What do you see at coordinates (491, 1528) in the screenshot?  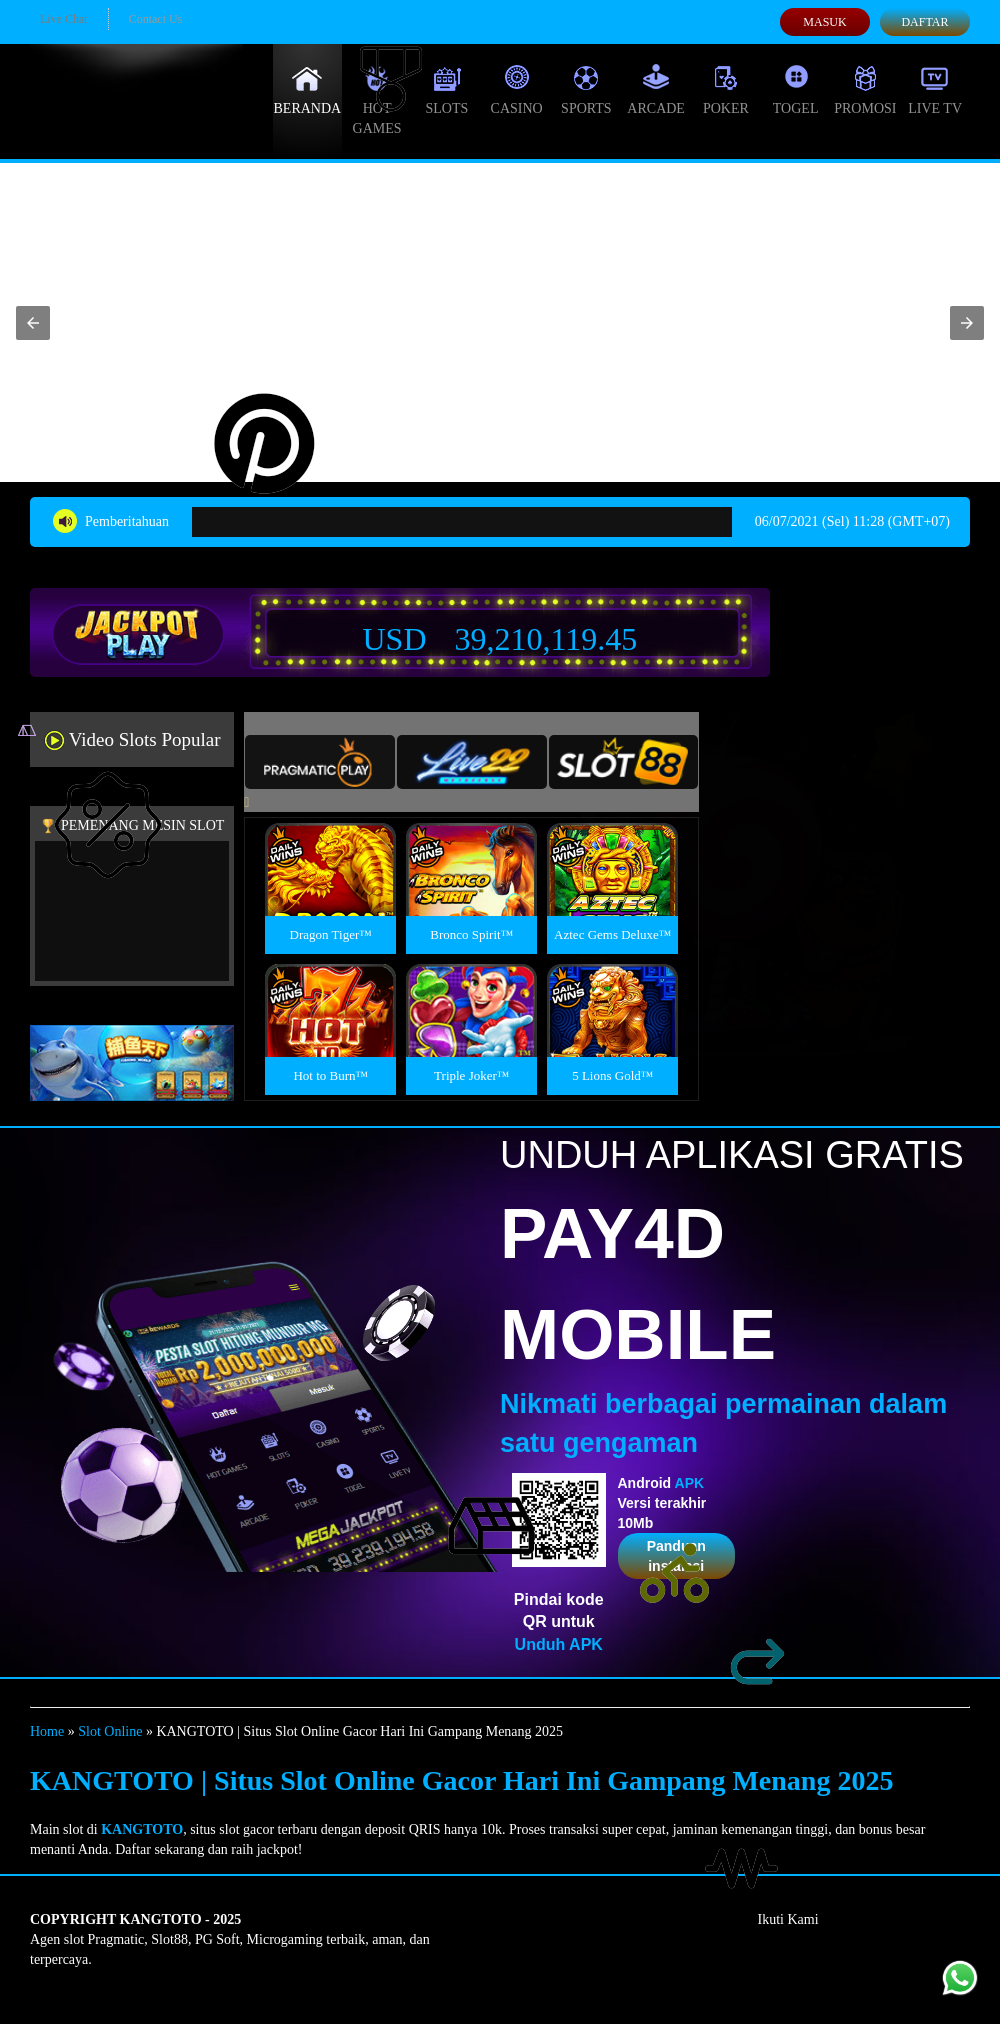 I see `view solar panel system status` at bounding box center [491, 1528].